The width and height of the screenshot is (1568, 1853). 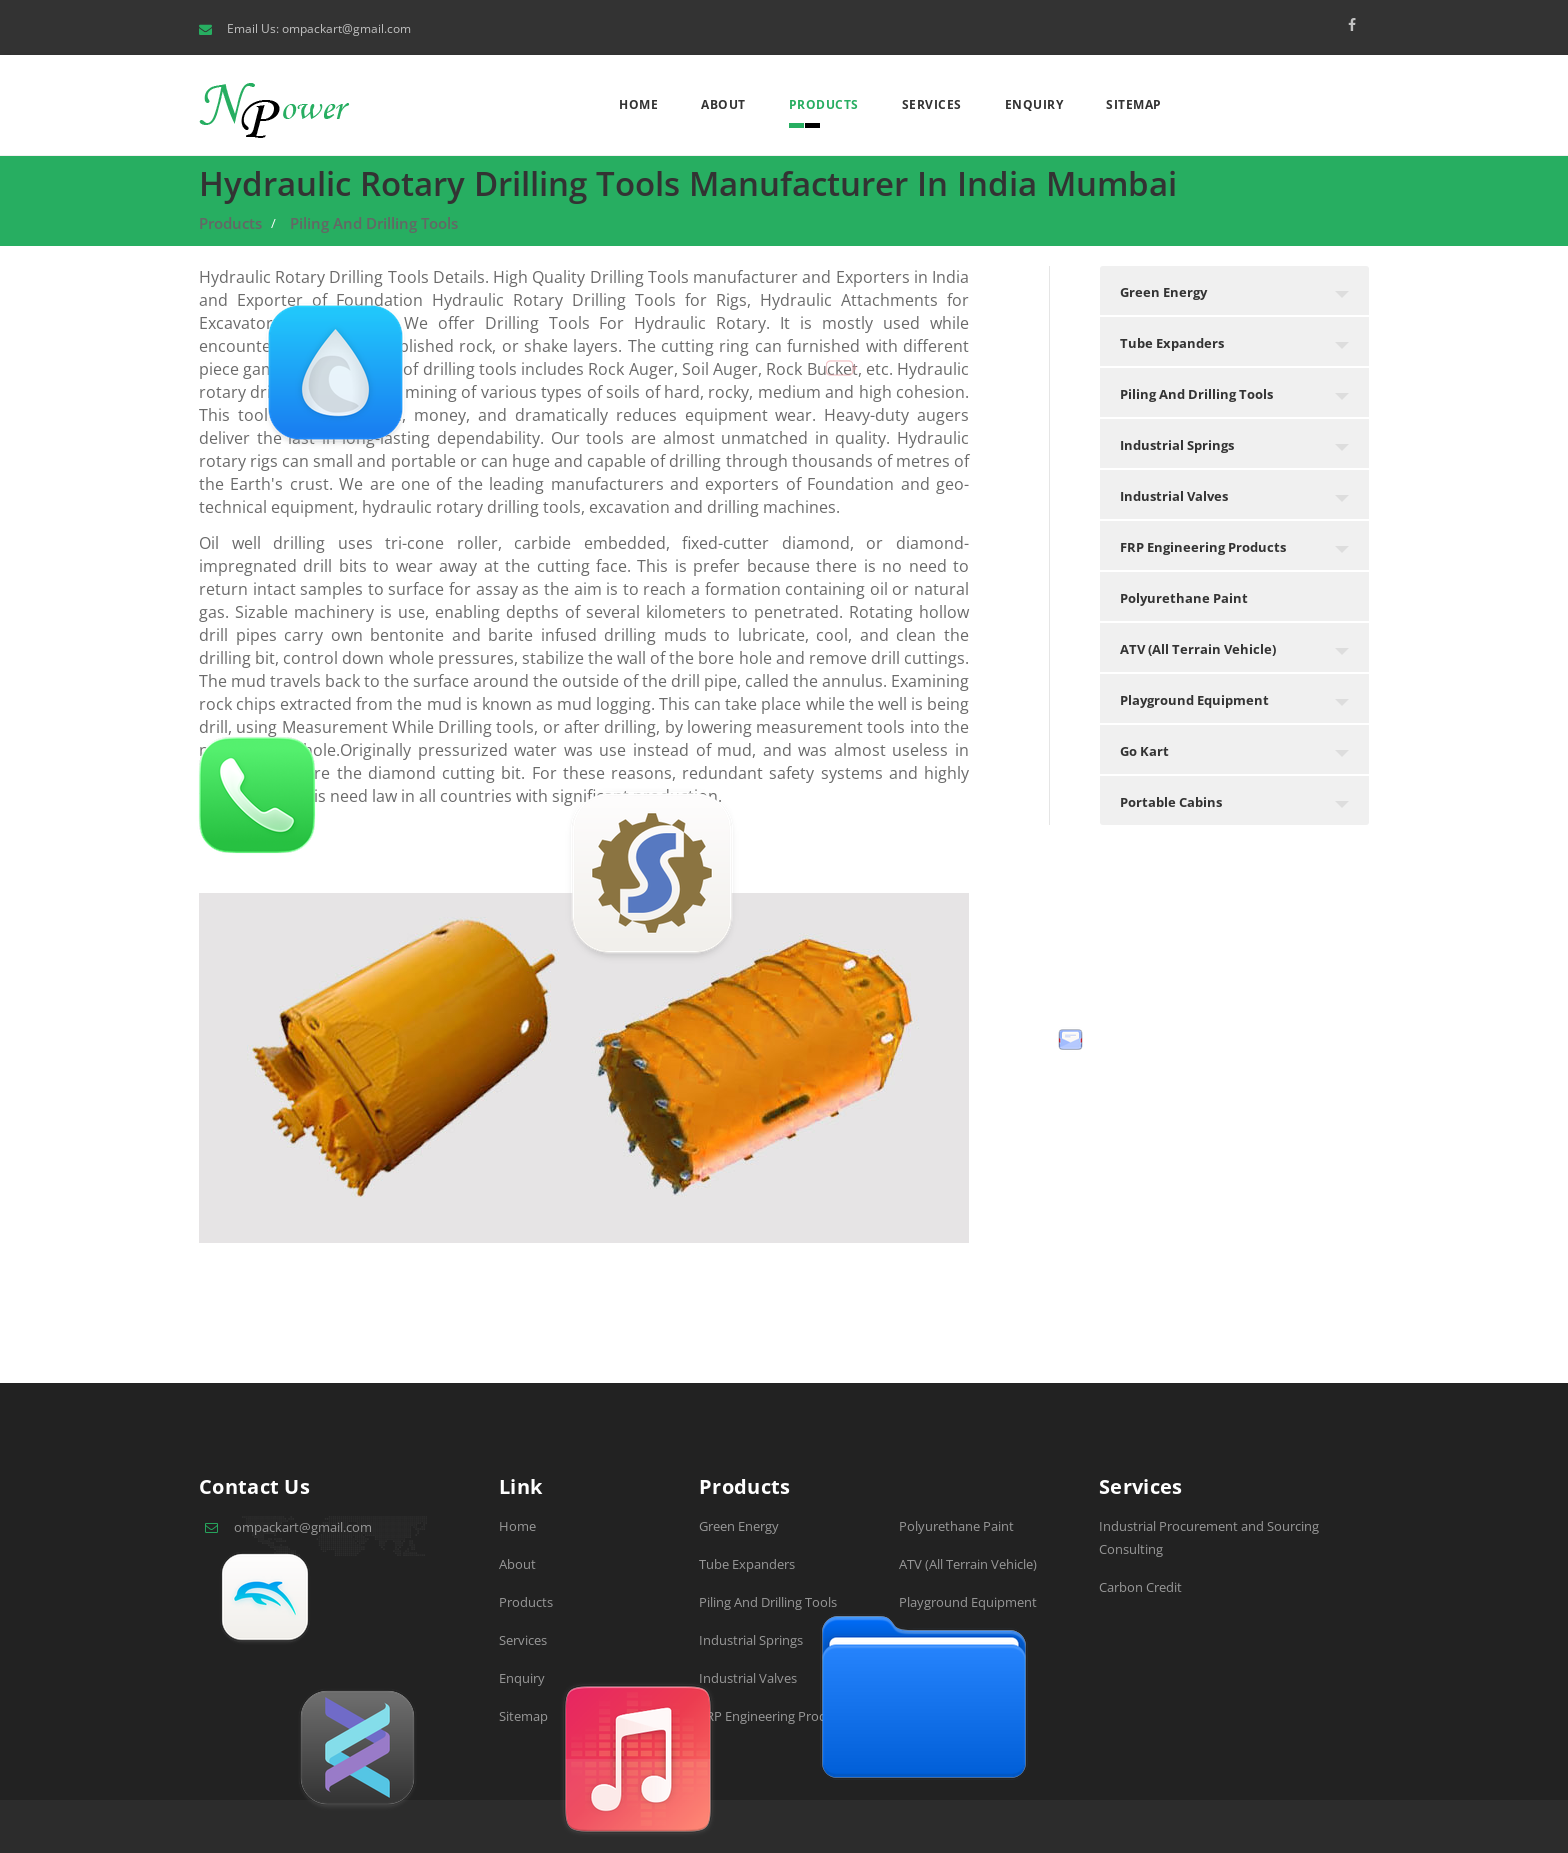 I want to click on open folder to view files, so click(x=924, y=1697).